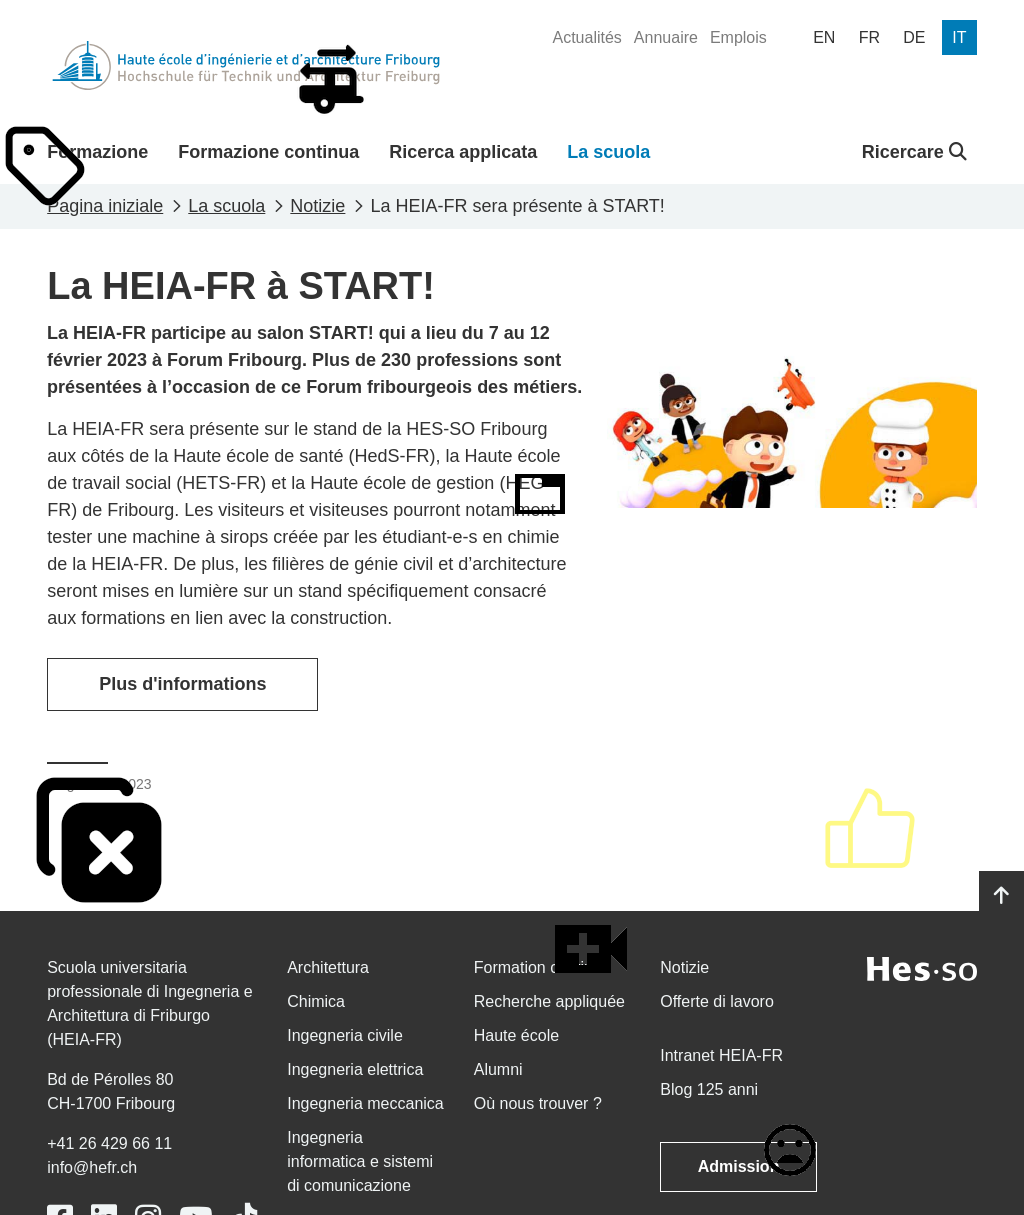  What do you see at coordinates (591, 949) in the screenshot?
I see `start a new video call` at bounding box center [591, 949].